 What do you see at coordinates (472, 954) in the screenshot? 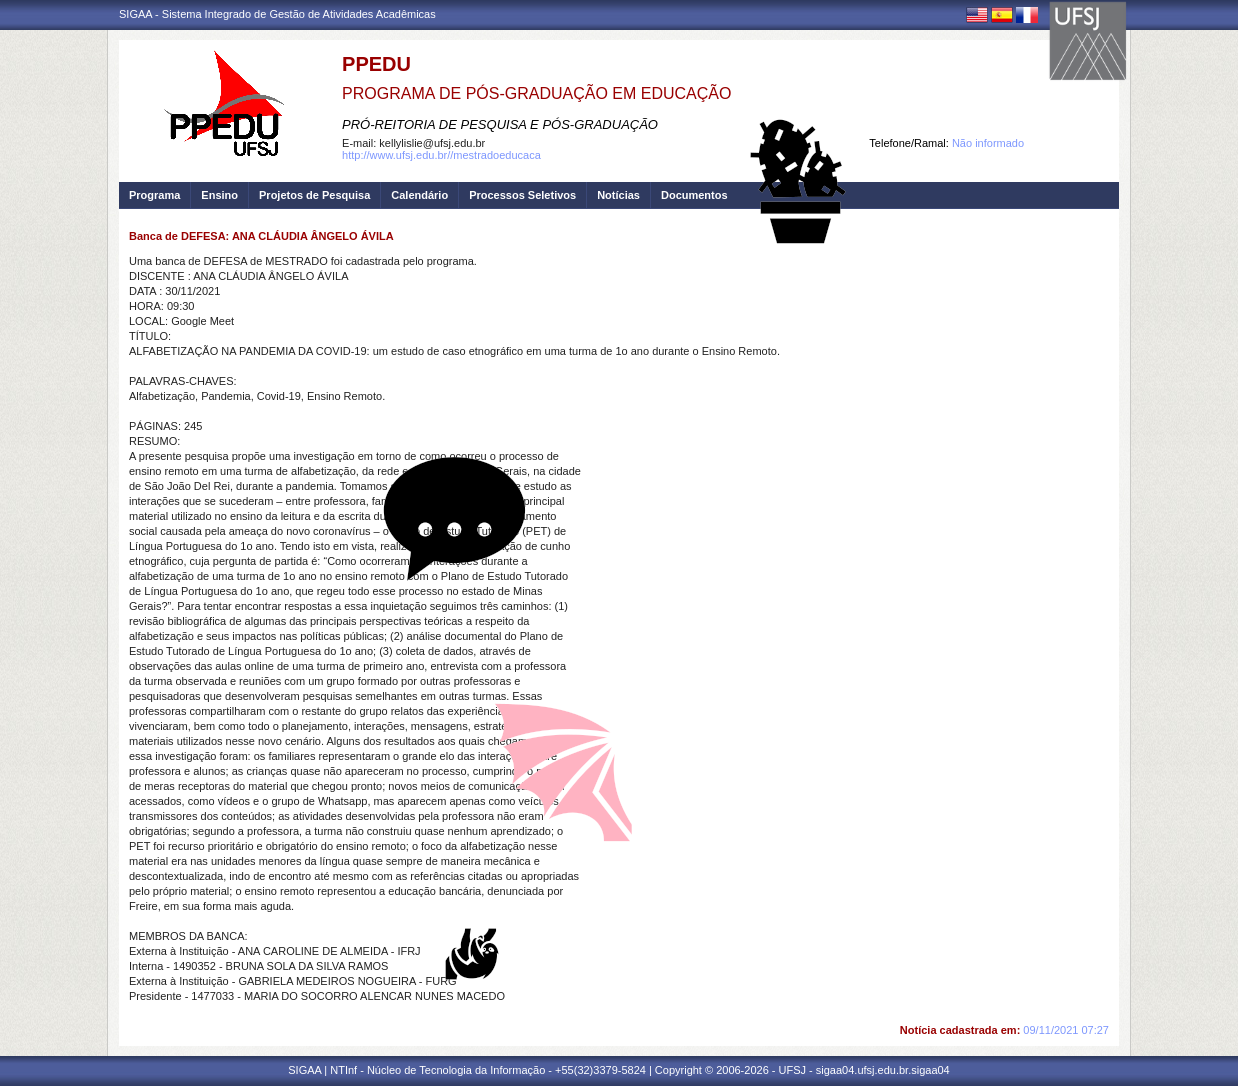
I see `sloth character or mascot icon` at bounding box center [472, 954].